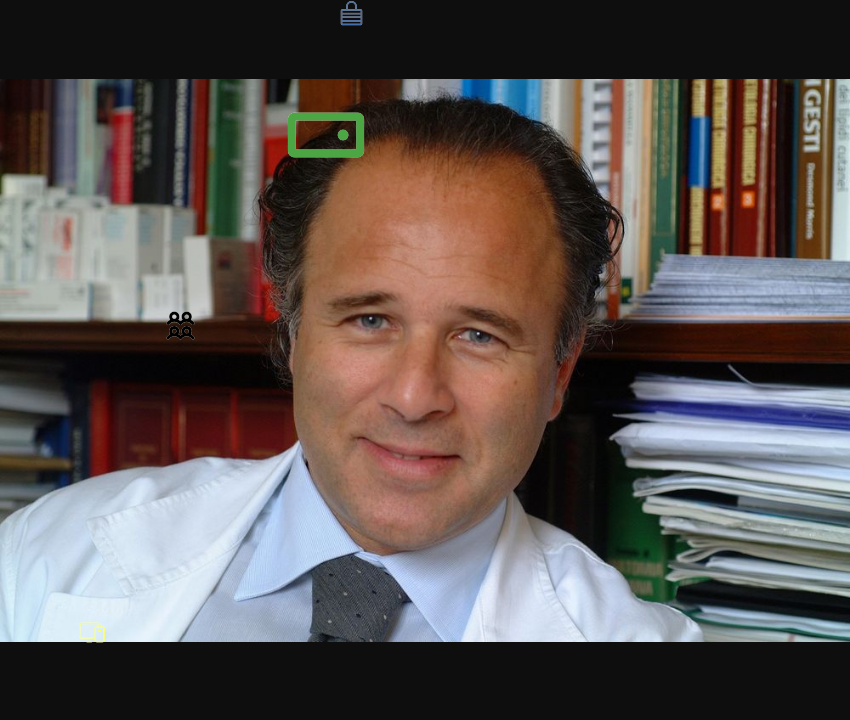 The width and height of the screenshot is (850, 720). I want to click on indicates a secure or encrypted connection, so click(351, 14).